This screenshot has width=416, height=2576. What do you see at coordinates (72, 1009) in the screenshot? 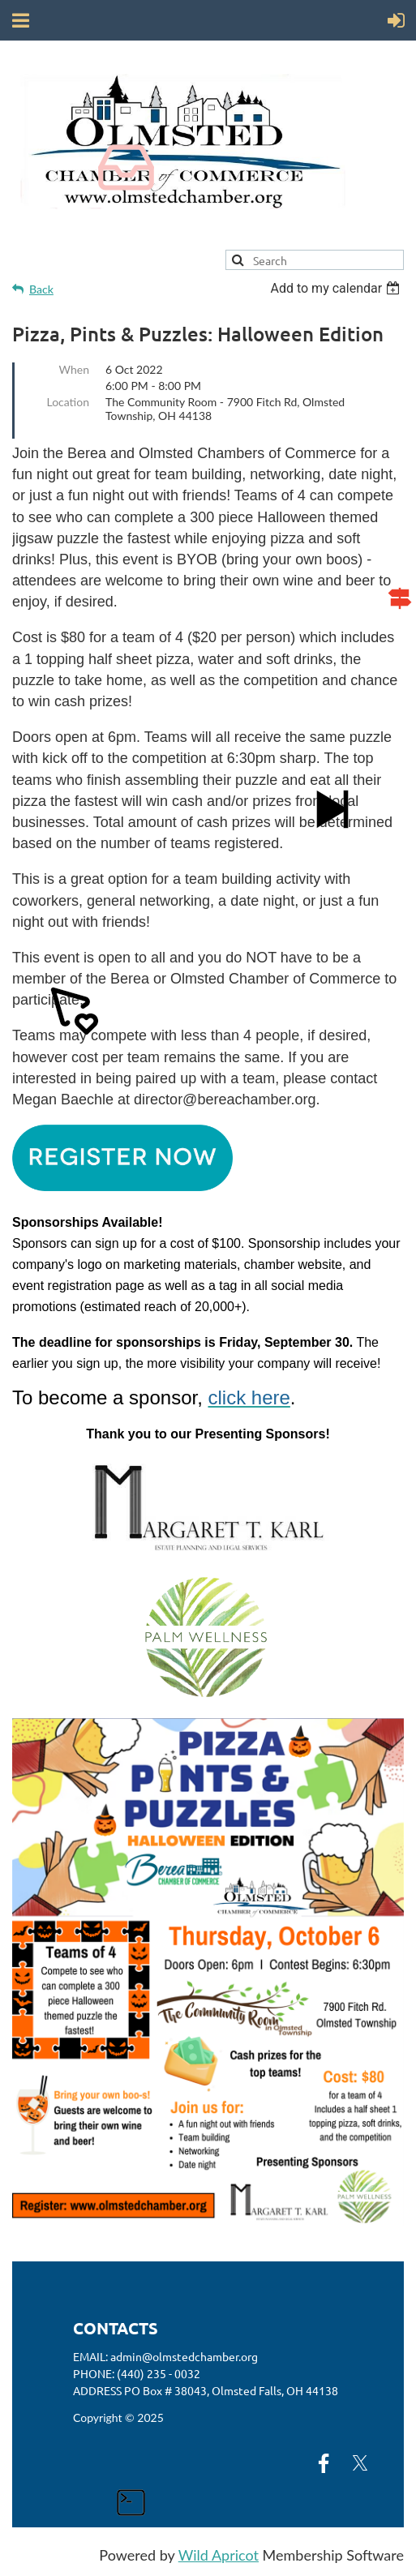
I see `add to favorites with cursor selection` at bounding box center [72, 1009].